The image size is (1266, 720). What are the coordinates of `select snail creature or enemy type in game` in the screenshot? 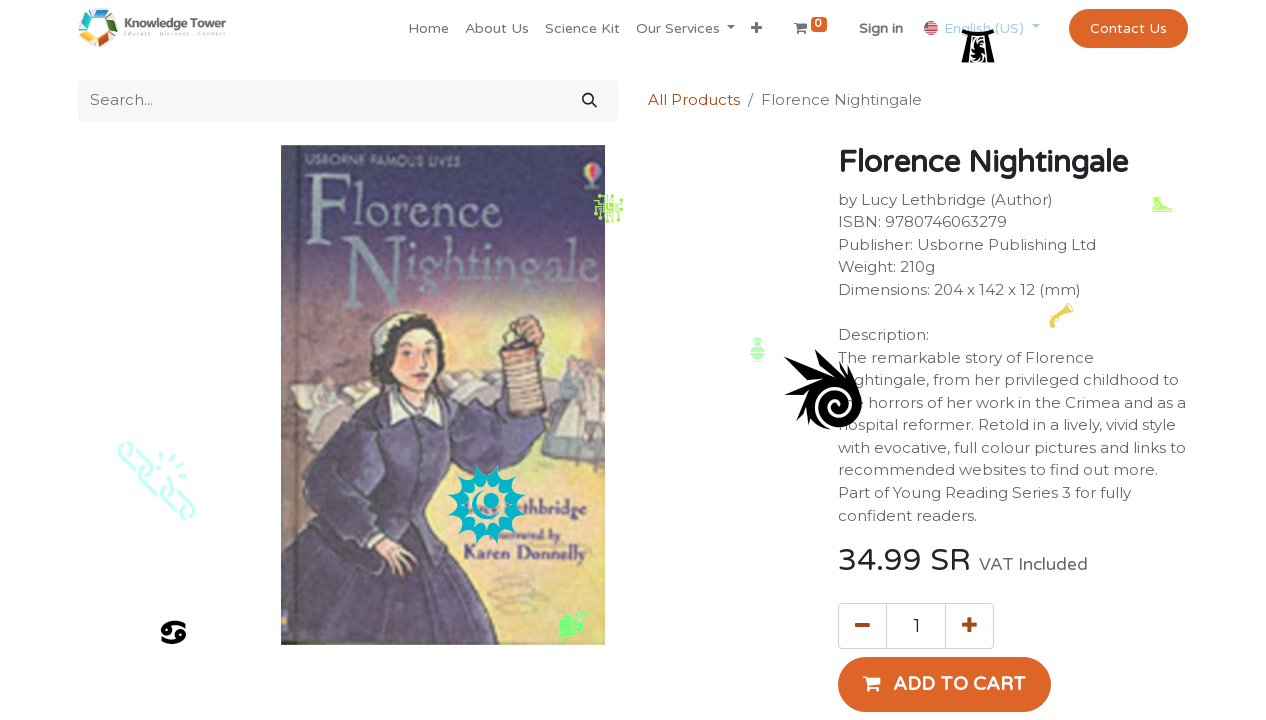 It's located at (825, 389).